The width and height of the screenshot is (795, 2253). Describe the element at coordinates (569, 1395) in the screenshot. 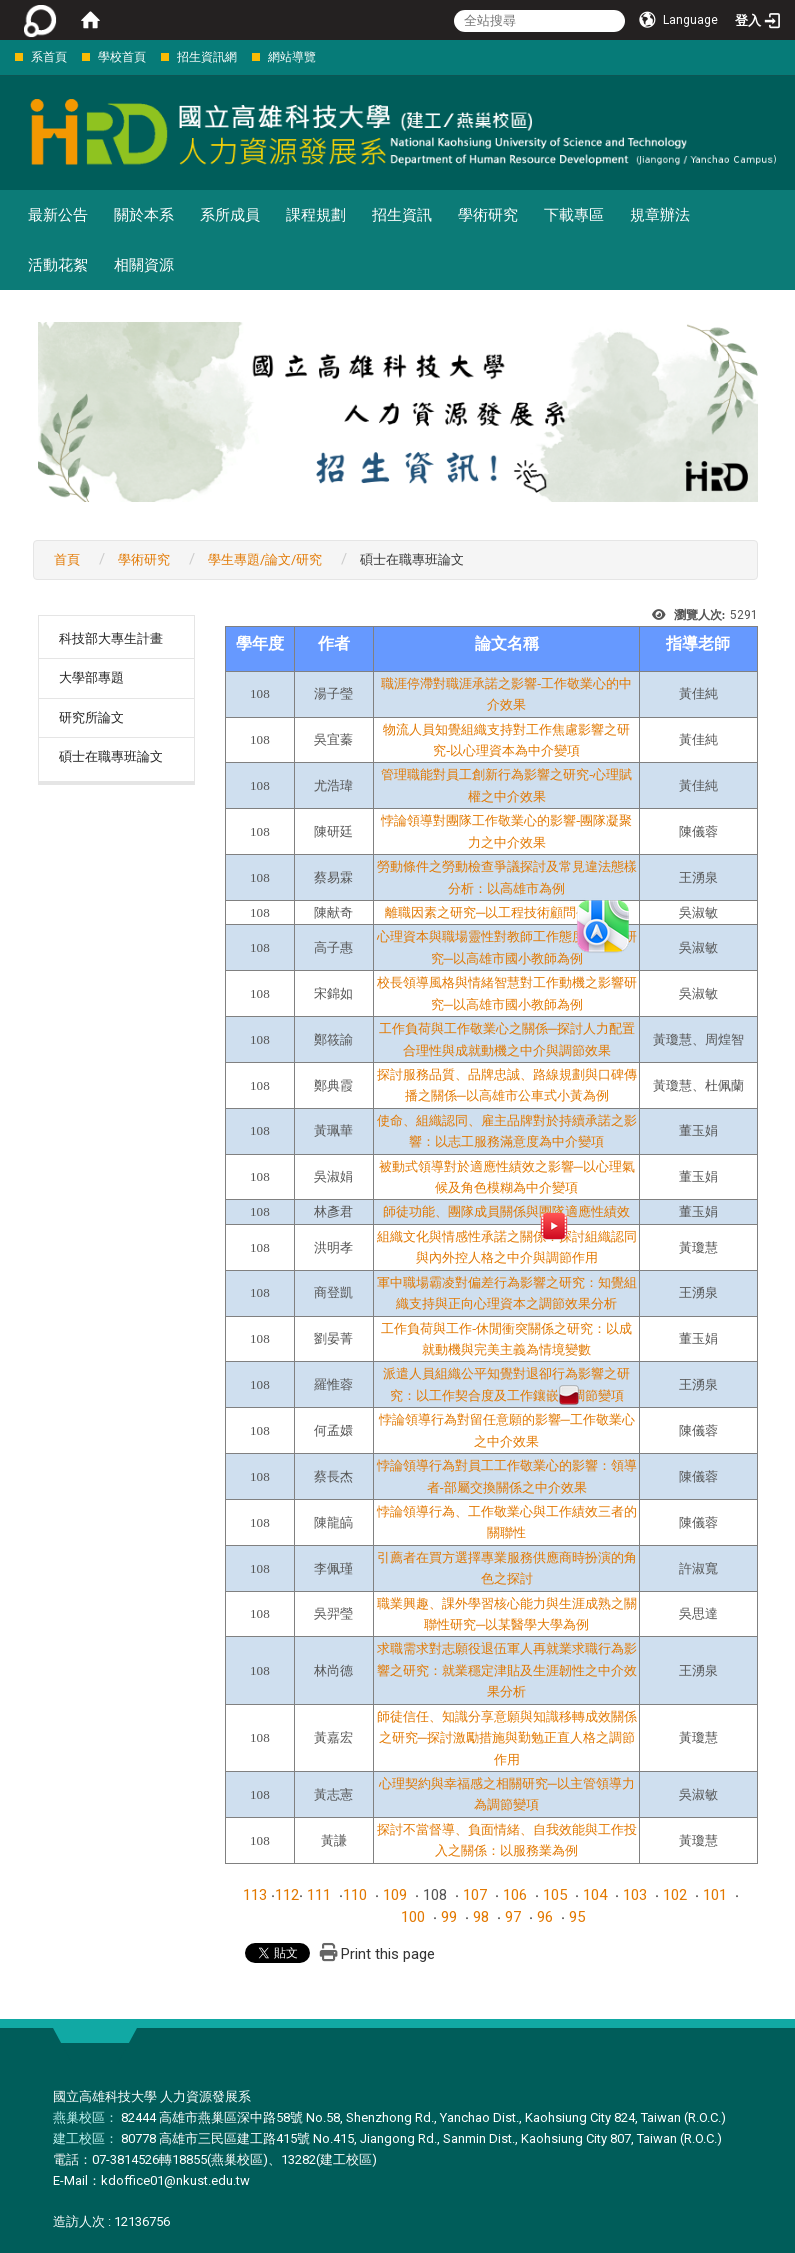

I see `open wine application for running windows programs` at that location.